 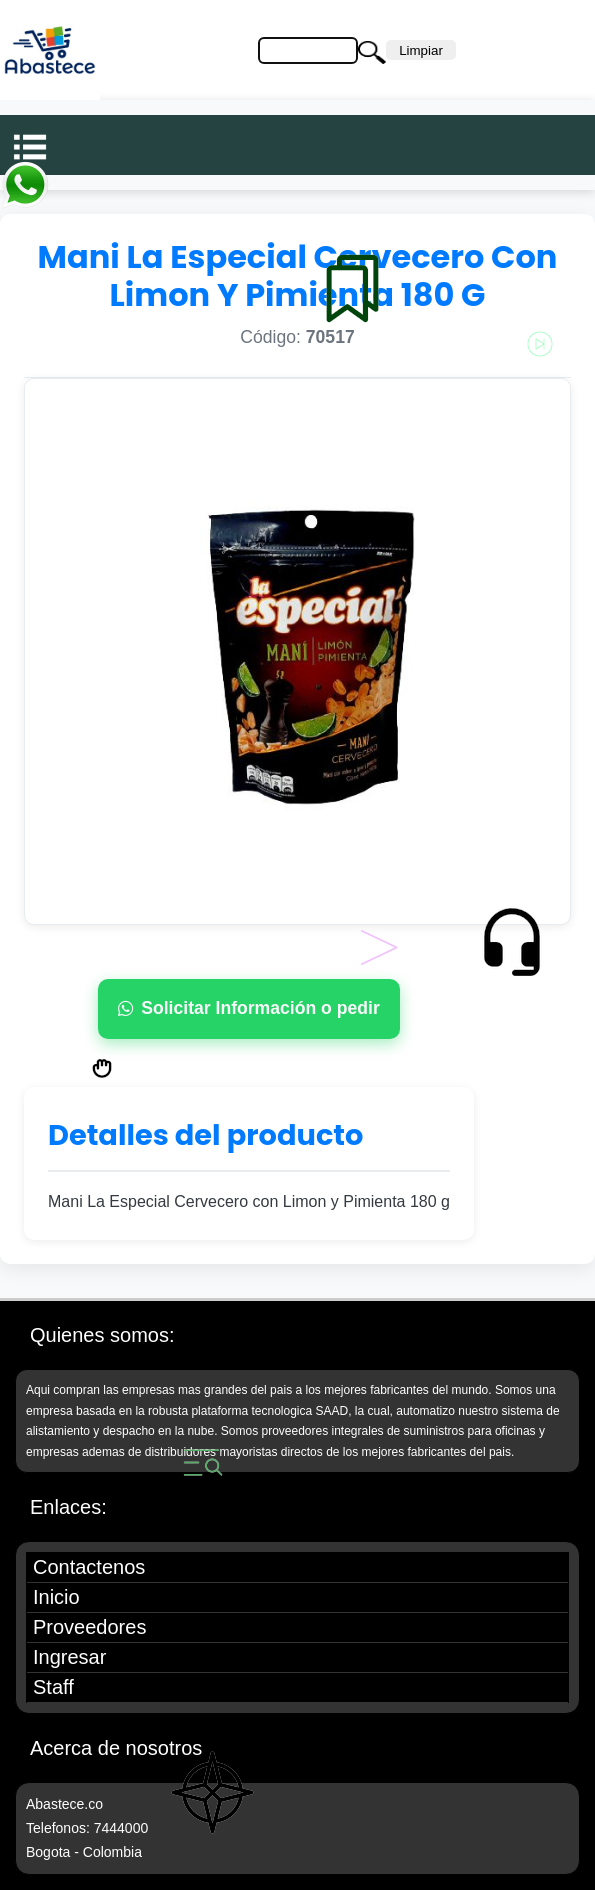 I want to click on view all saved bookmarks, so click(x=352, y=288).